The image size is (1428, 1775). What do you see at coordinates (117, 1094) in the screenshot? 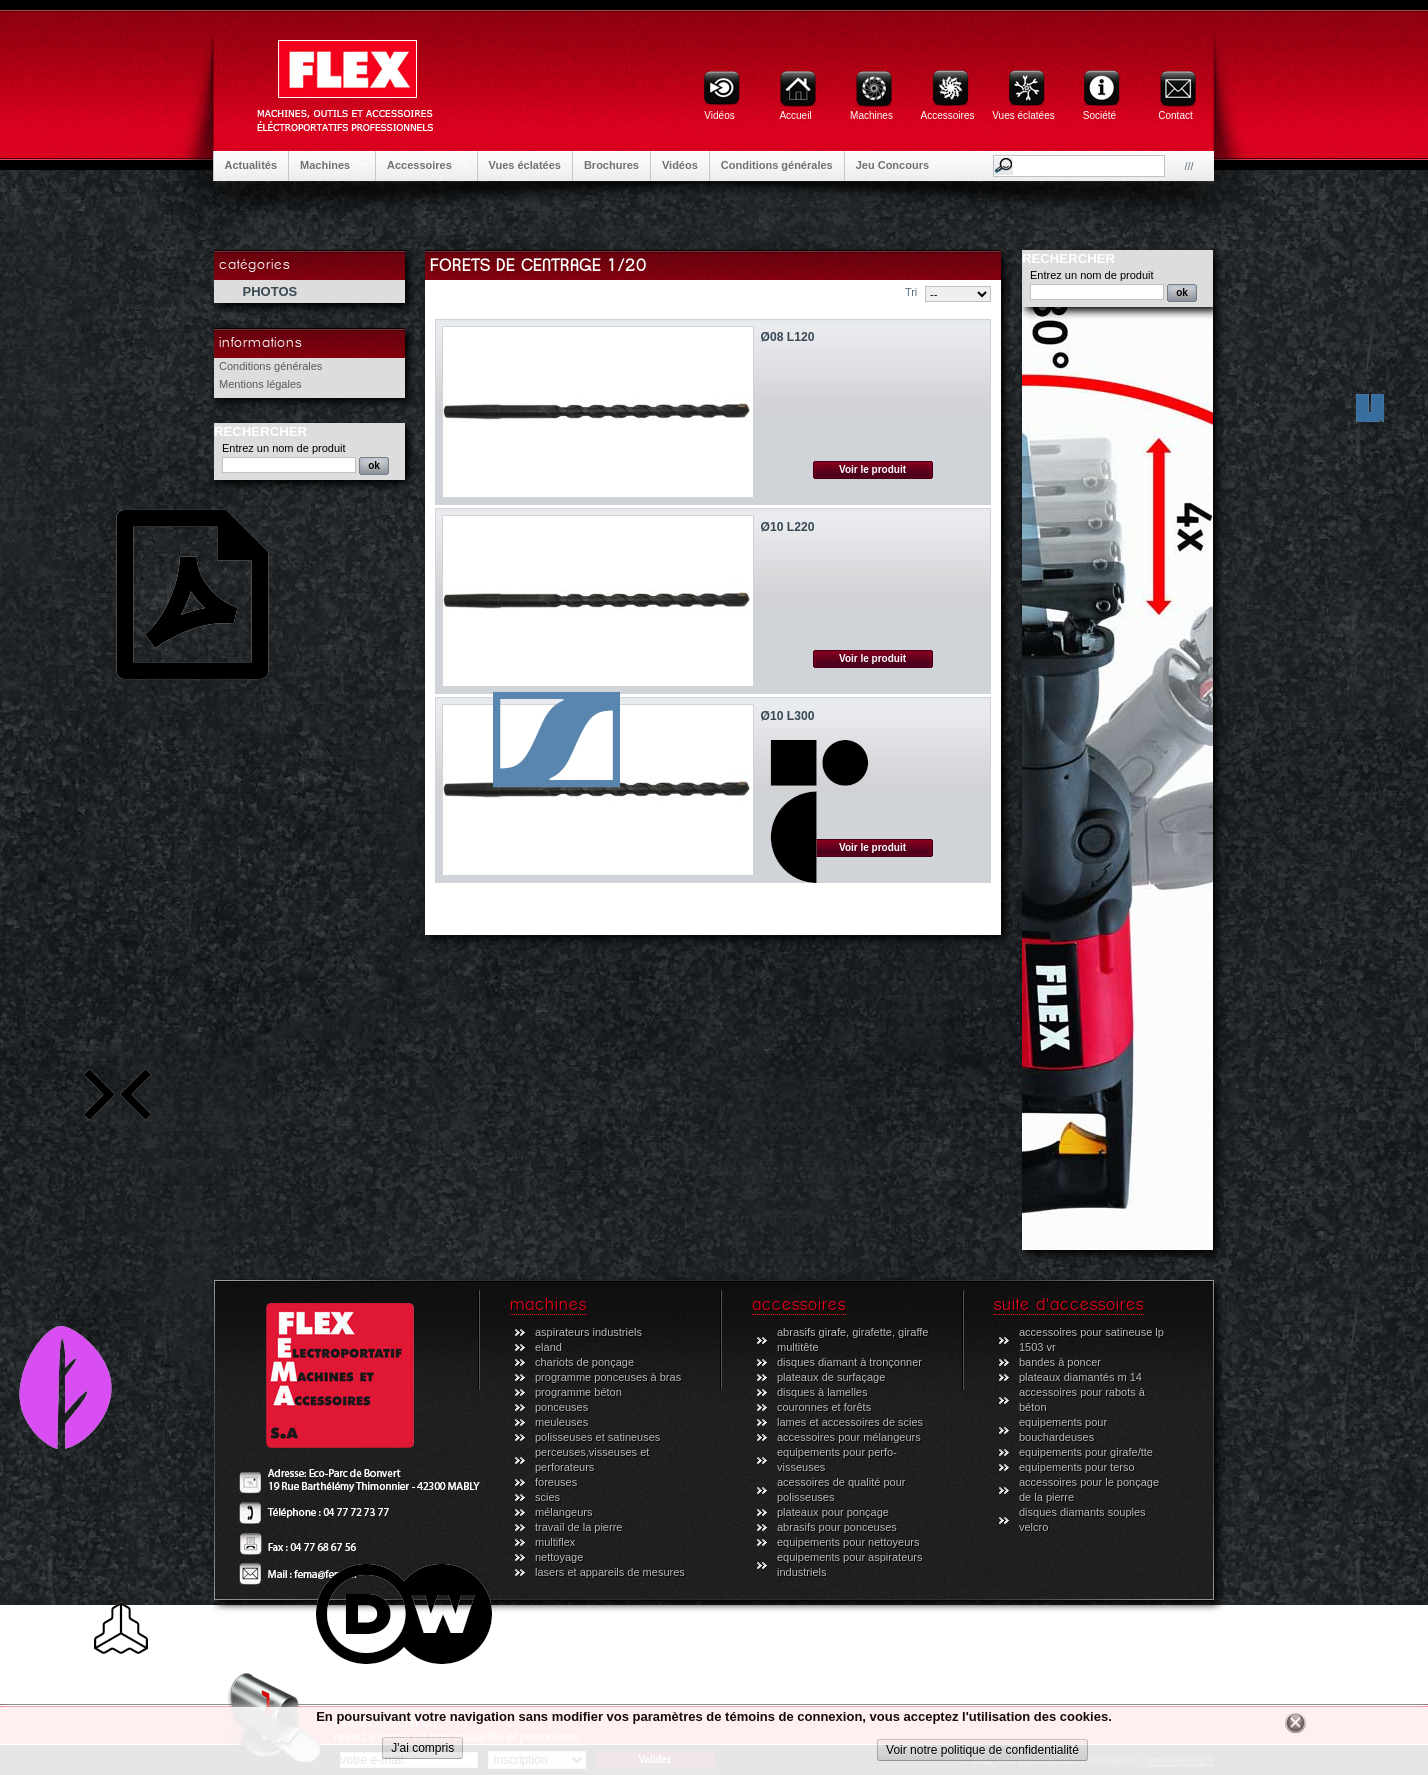
I see `collapse or contract horizontal panels` at bounding box center [117, 1094].